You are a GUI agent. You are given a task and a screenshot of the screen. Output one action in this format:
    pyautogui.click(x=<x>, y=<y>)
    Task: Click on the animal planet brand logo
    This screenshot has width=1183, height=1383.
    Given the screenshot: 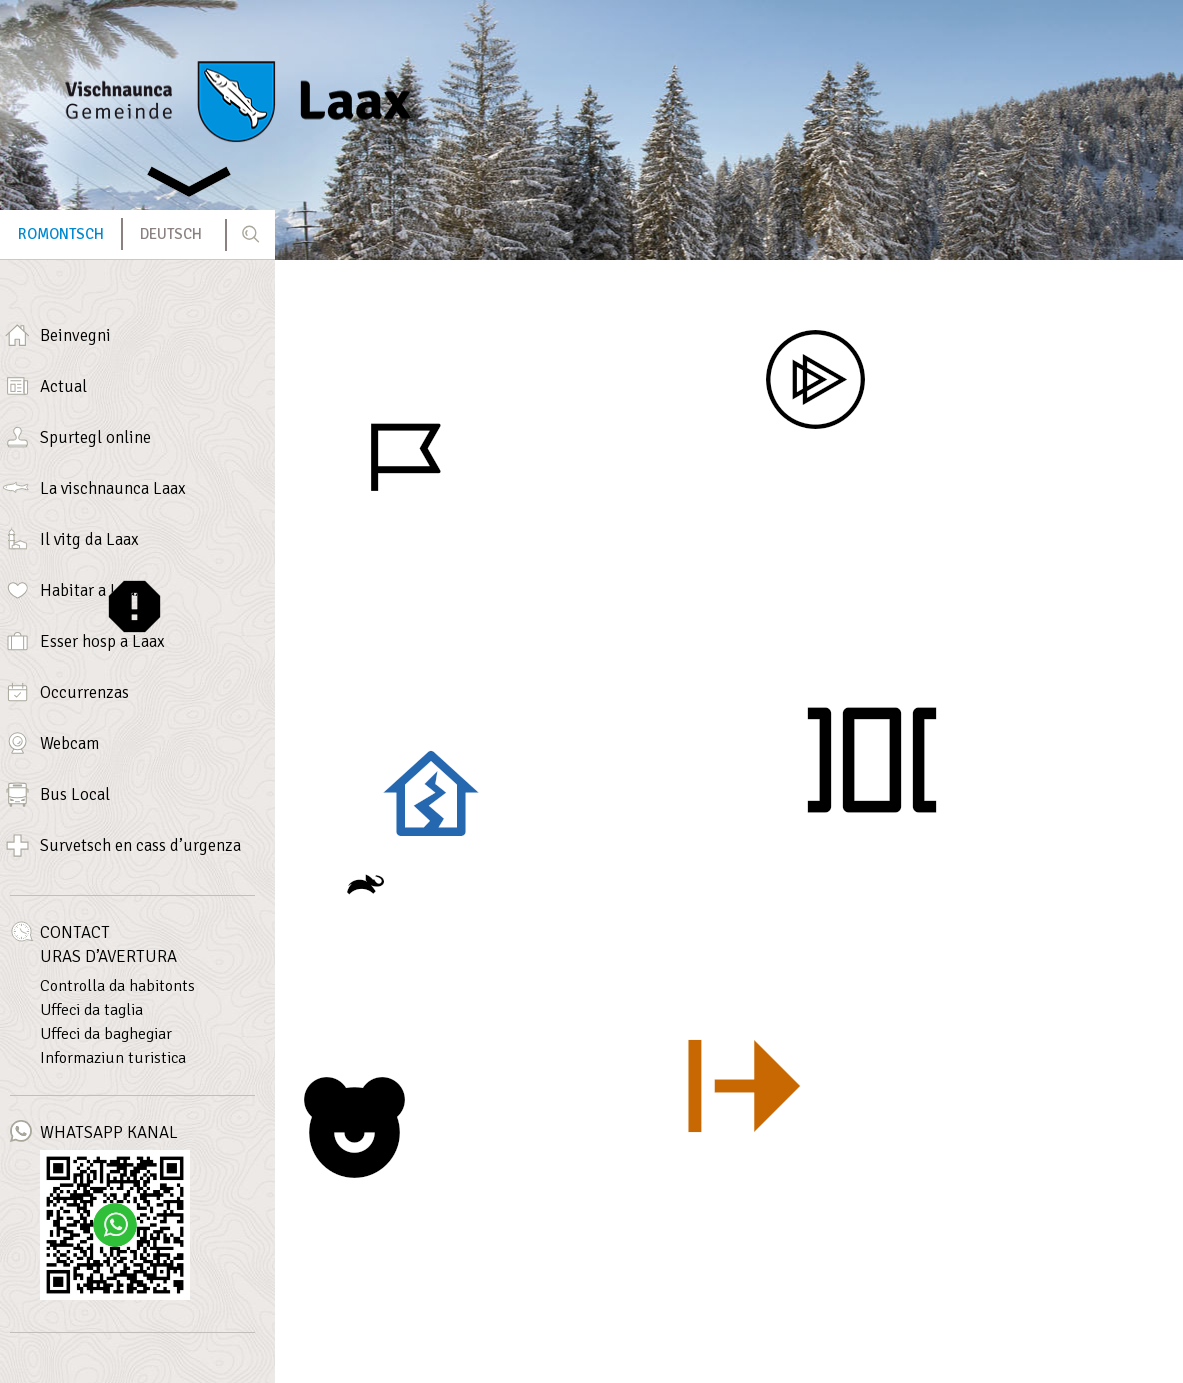 What is the action you would take?
    pyautogui.click(x=365, y=884)
    